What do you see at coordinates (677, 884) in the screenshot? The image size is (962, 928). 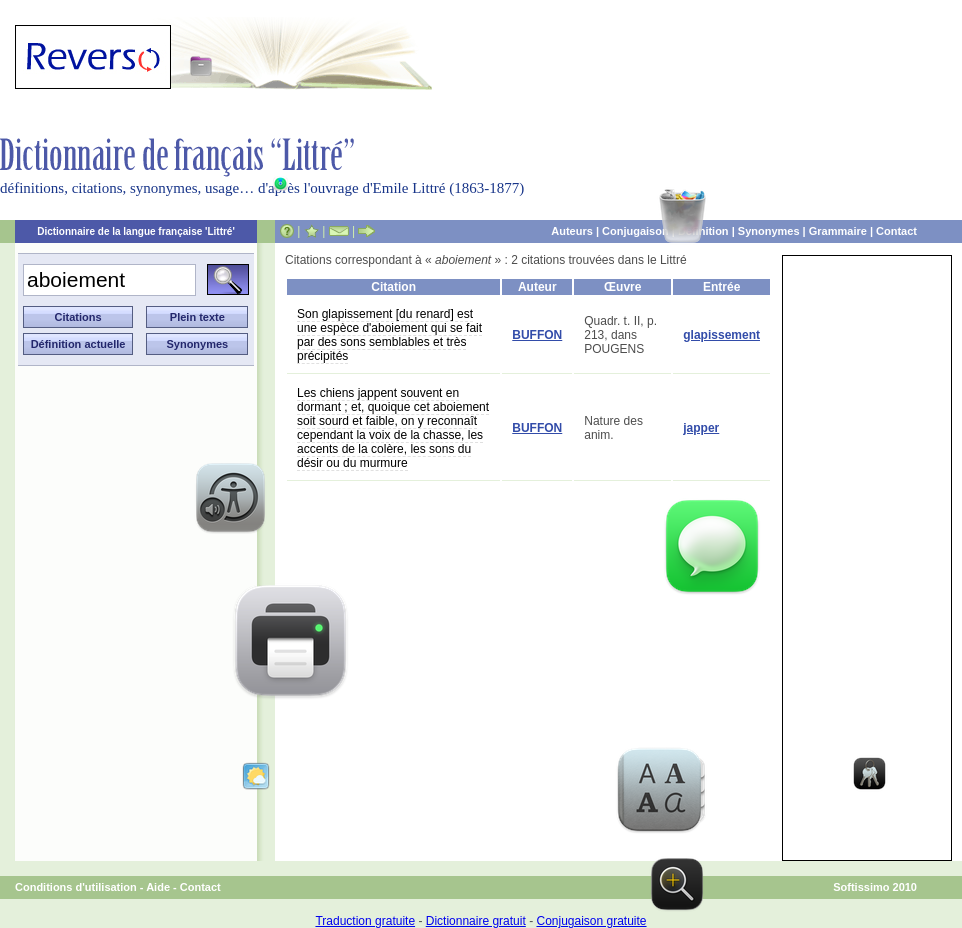 I see `open the magnifier accessibility app` at bounding box center [677, 884].